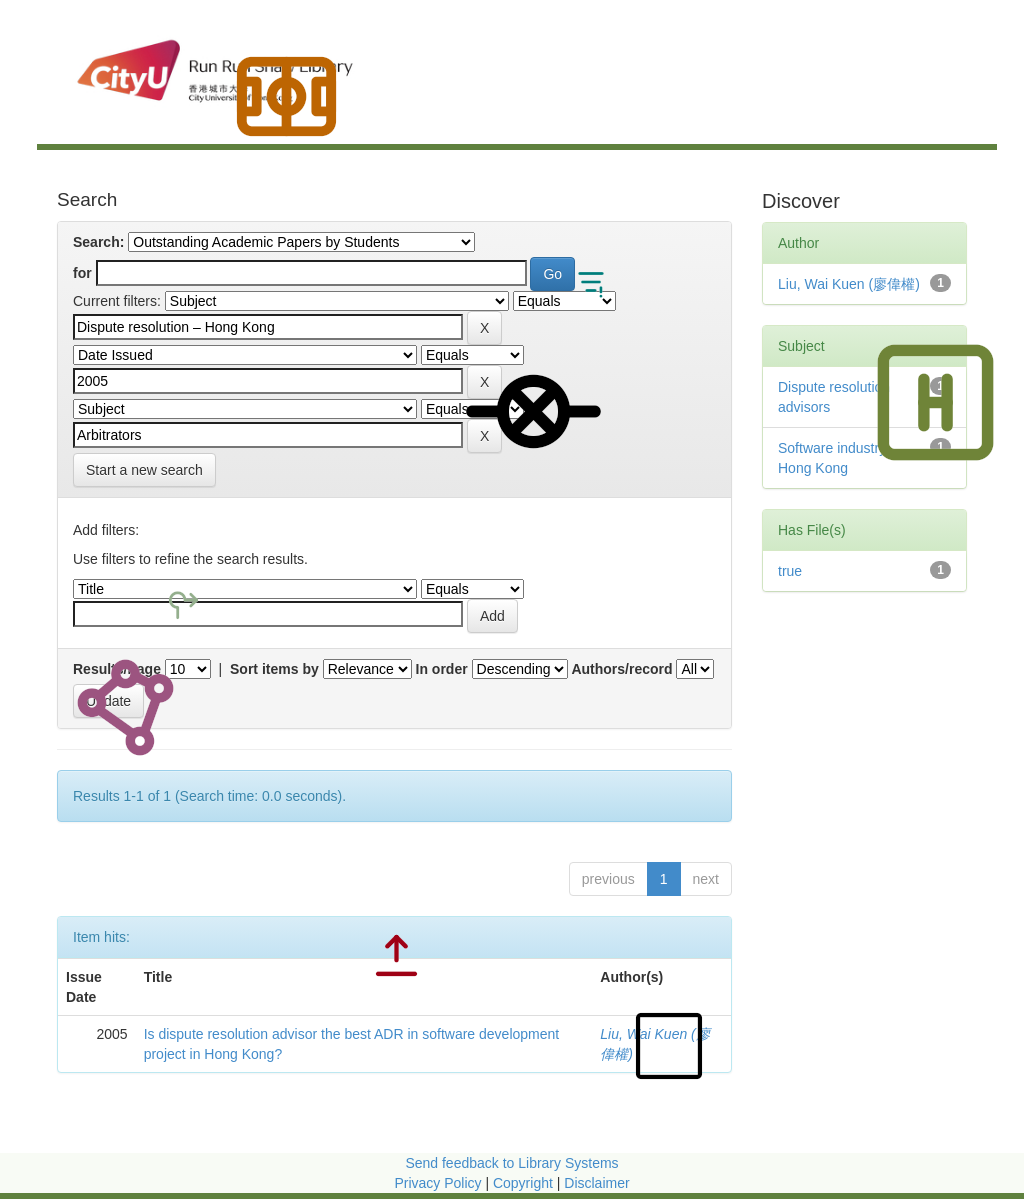  I want to click on indicates a light bulb component in a circuit diagram, so click(533, 411).